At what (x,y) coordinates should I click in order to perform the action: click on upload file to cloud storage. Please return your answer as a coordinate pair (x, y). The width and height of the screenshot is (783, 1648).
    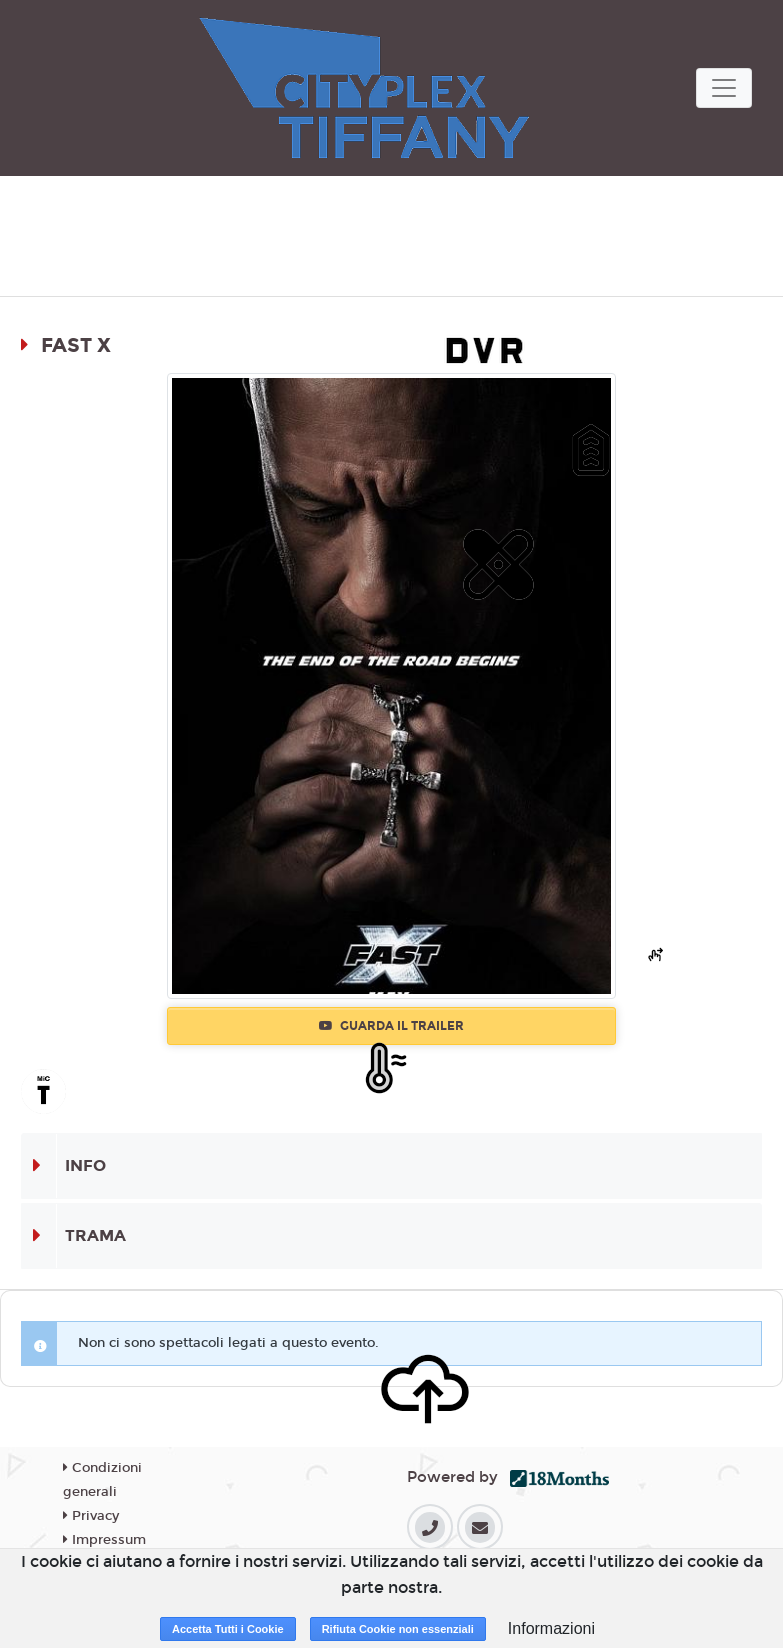
    Looking at the image, I should click on (425, 1386).